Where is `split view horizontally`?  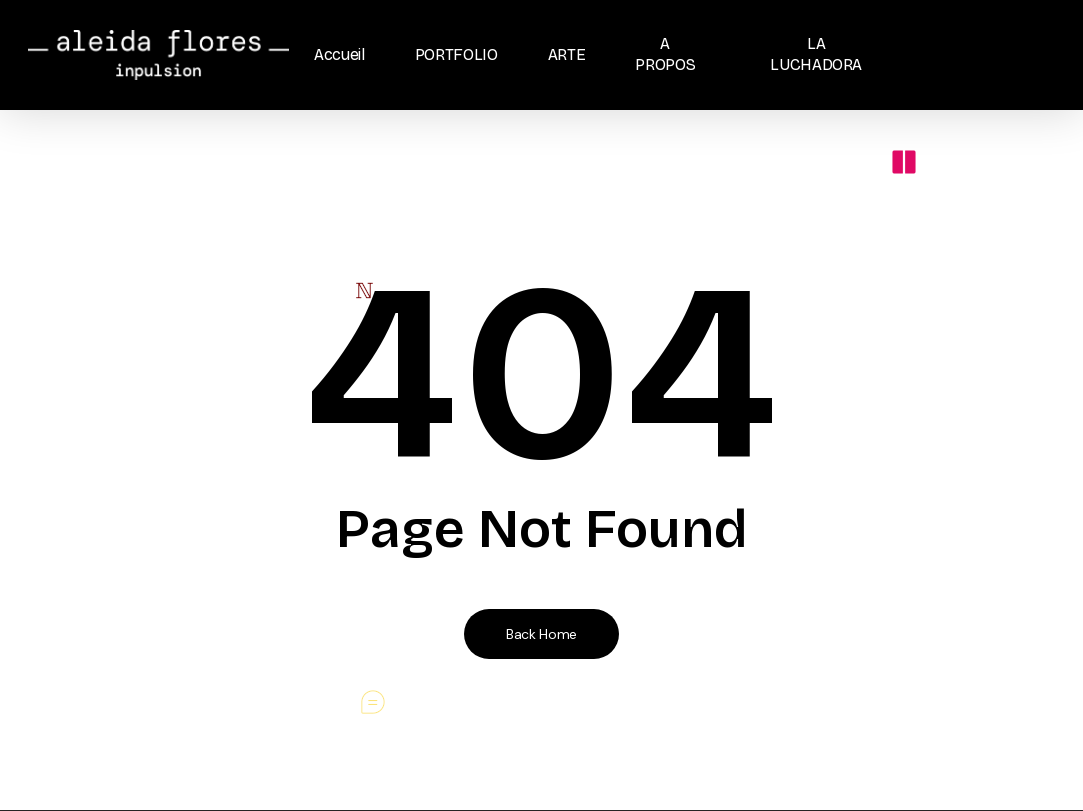 split view horizontally is located at coordinates (904, 162).